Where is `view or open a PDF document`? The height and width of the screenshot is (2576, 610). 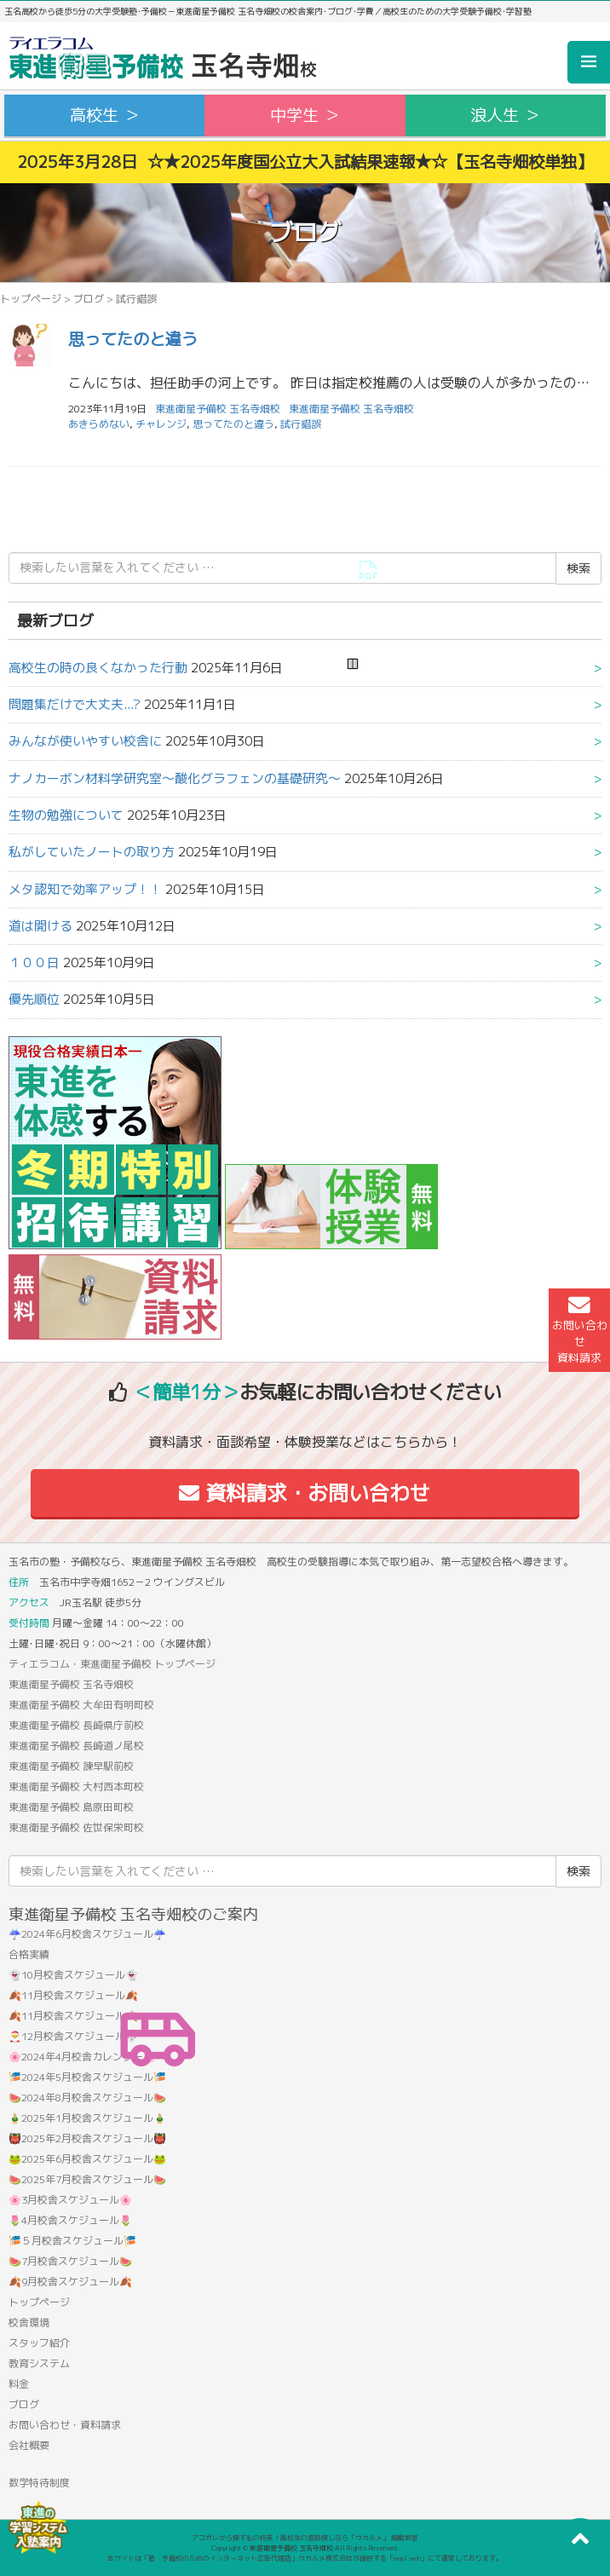 view or open a PDF document is located at coordinates (368, 571).